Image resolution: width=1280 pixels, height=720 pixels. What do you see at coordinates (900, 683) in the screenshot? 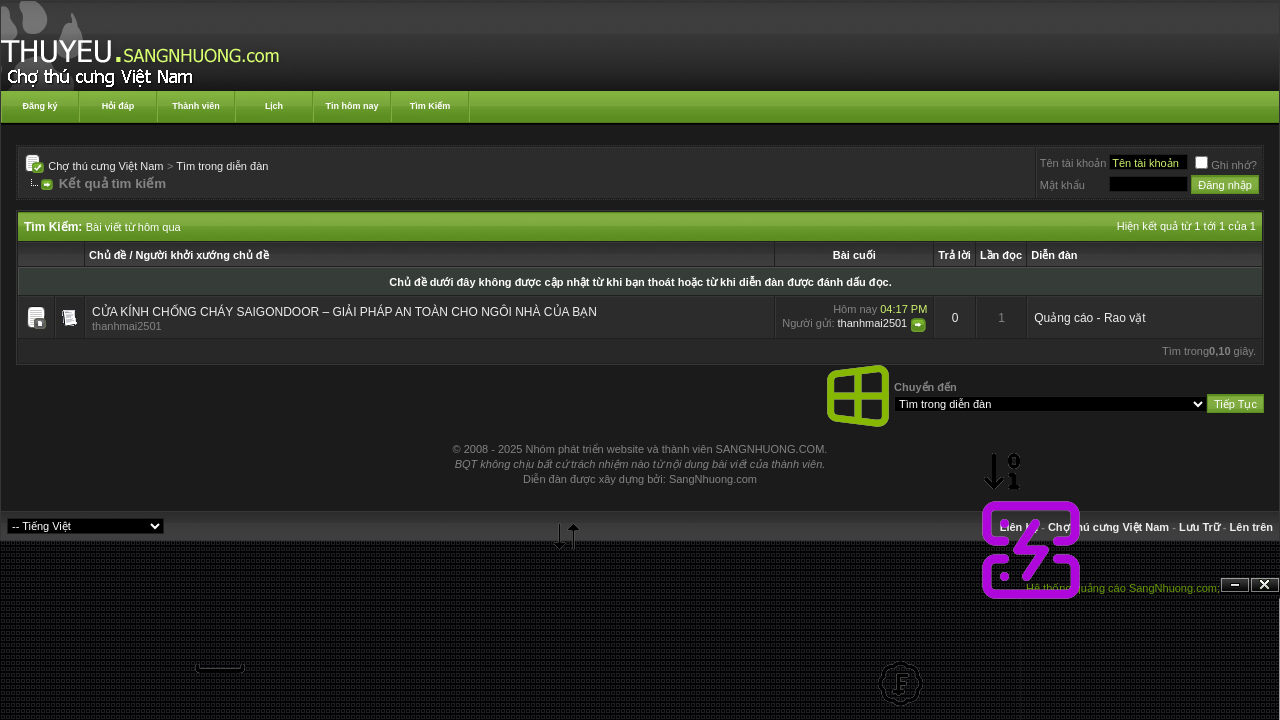
I see `indicates swiss franc currency or pricing` at bounding box center [900, 683].